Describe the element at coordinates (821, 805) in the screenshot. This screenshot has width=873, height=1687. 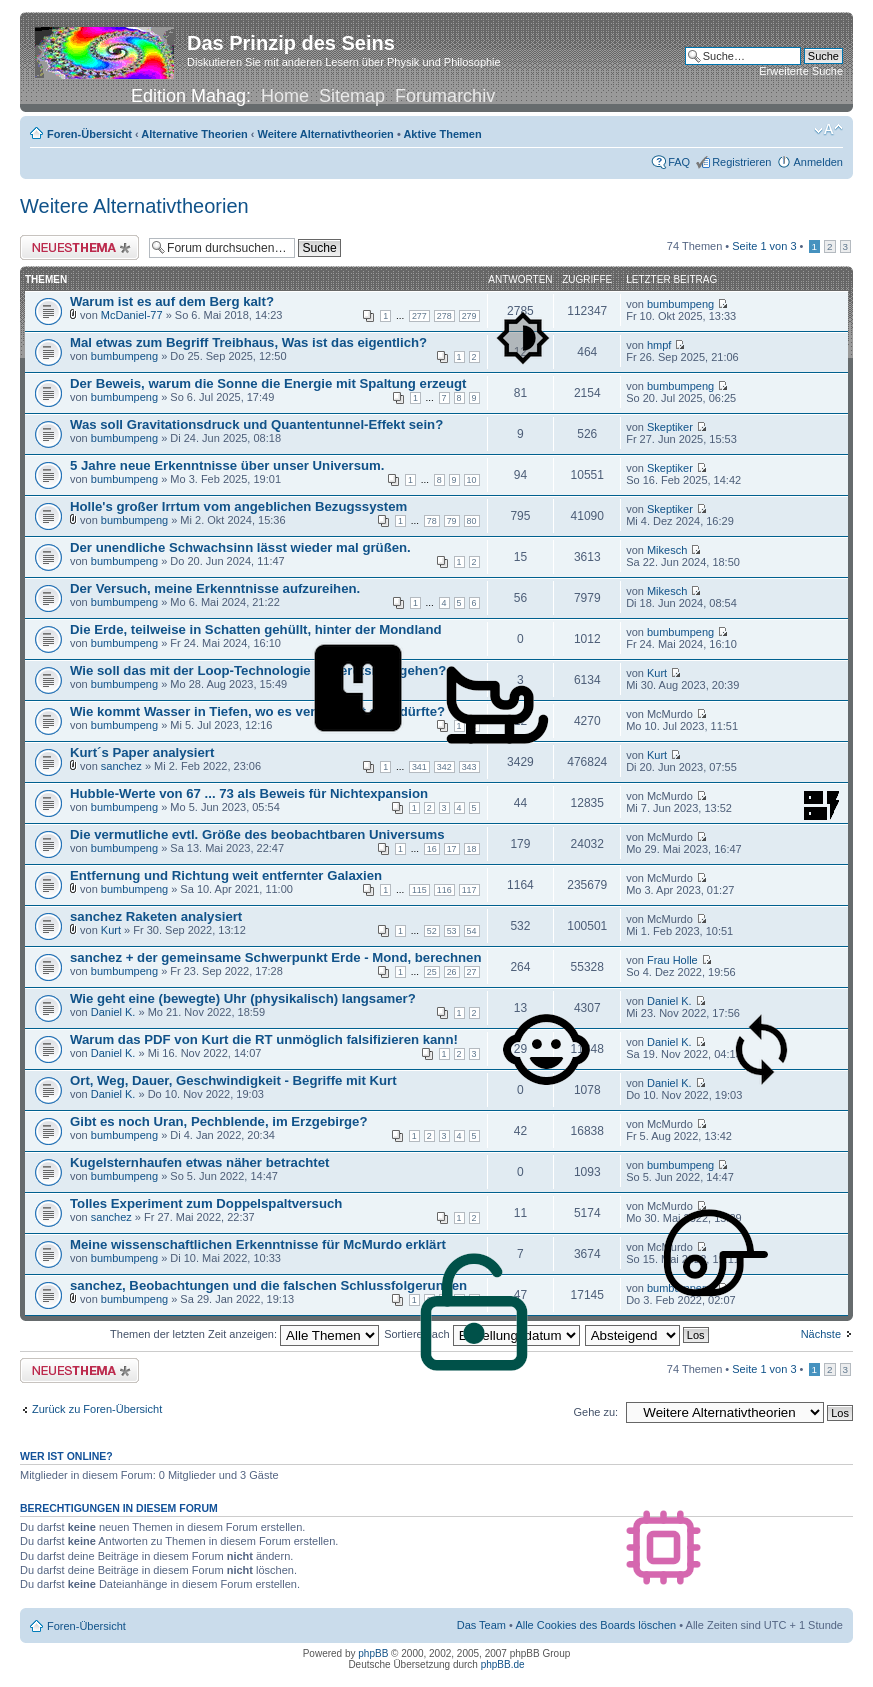
I see `access dynamic form builder` at that location.